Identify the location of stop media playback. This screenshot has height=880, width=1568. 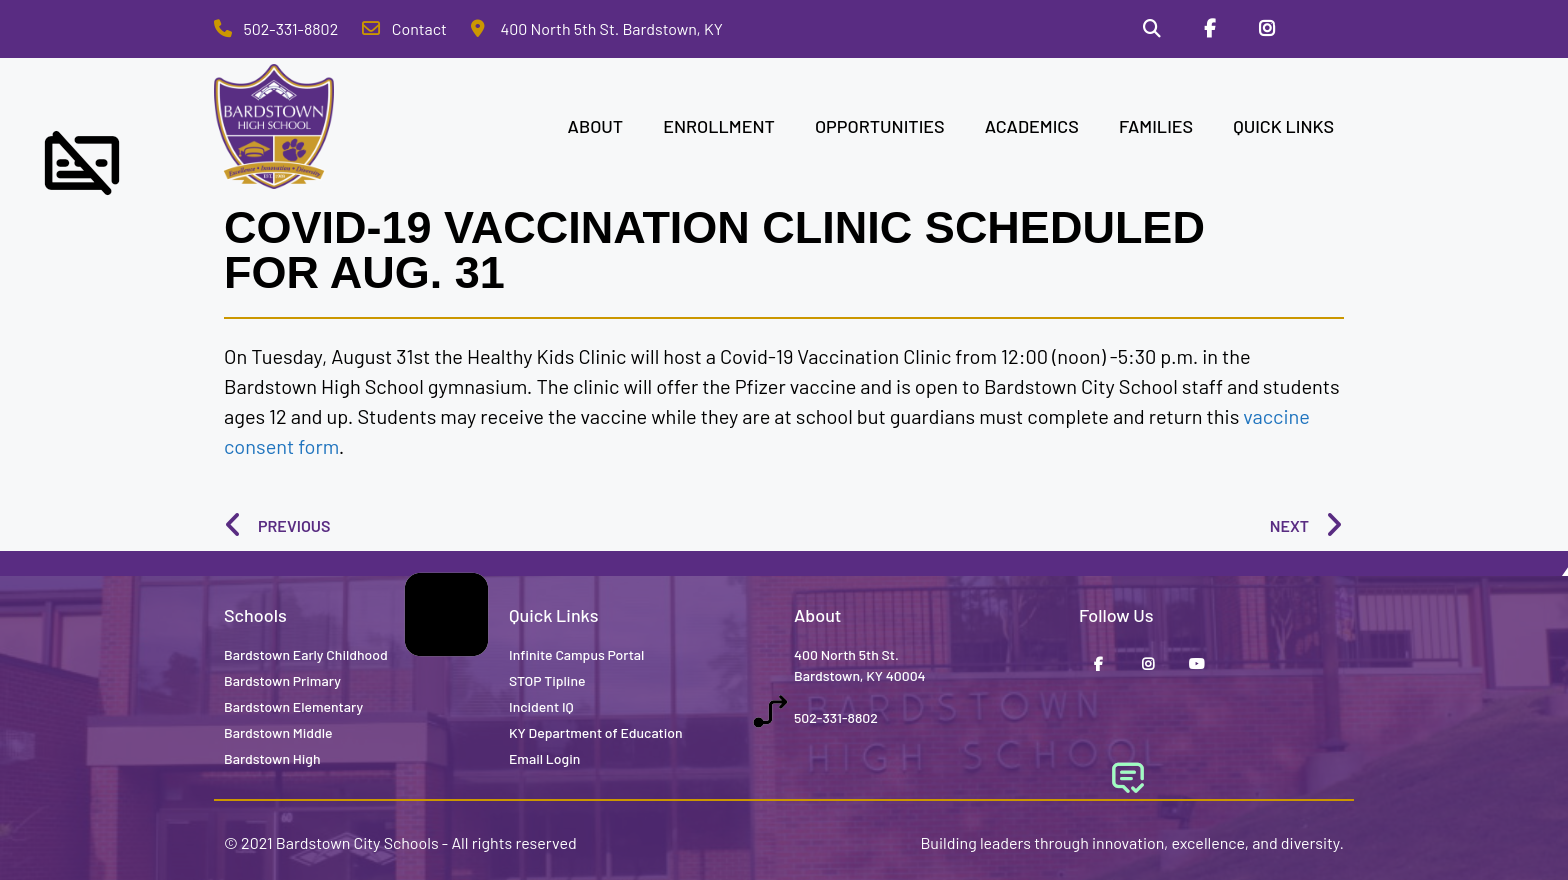
(446, 614).